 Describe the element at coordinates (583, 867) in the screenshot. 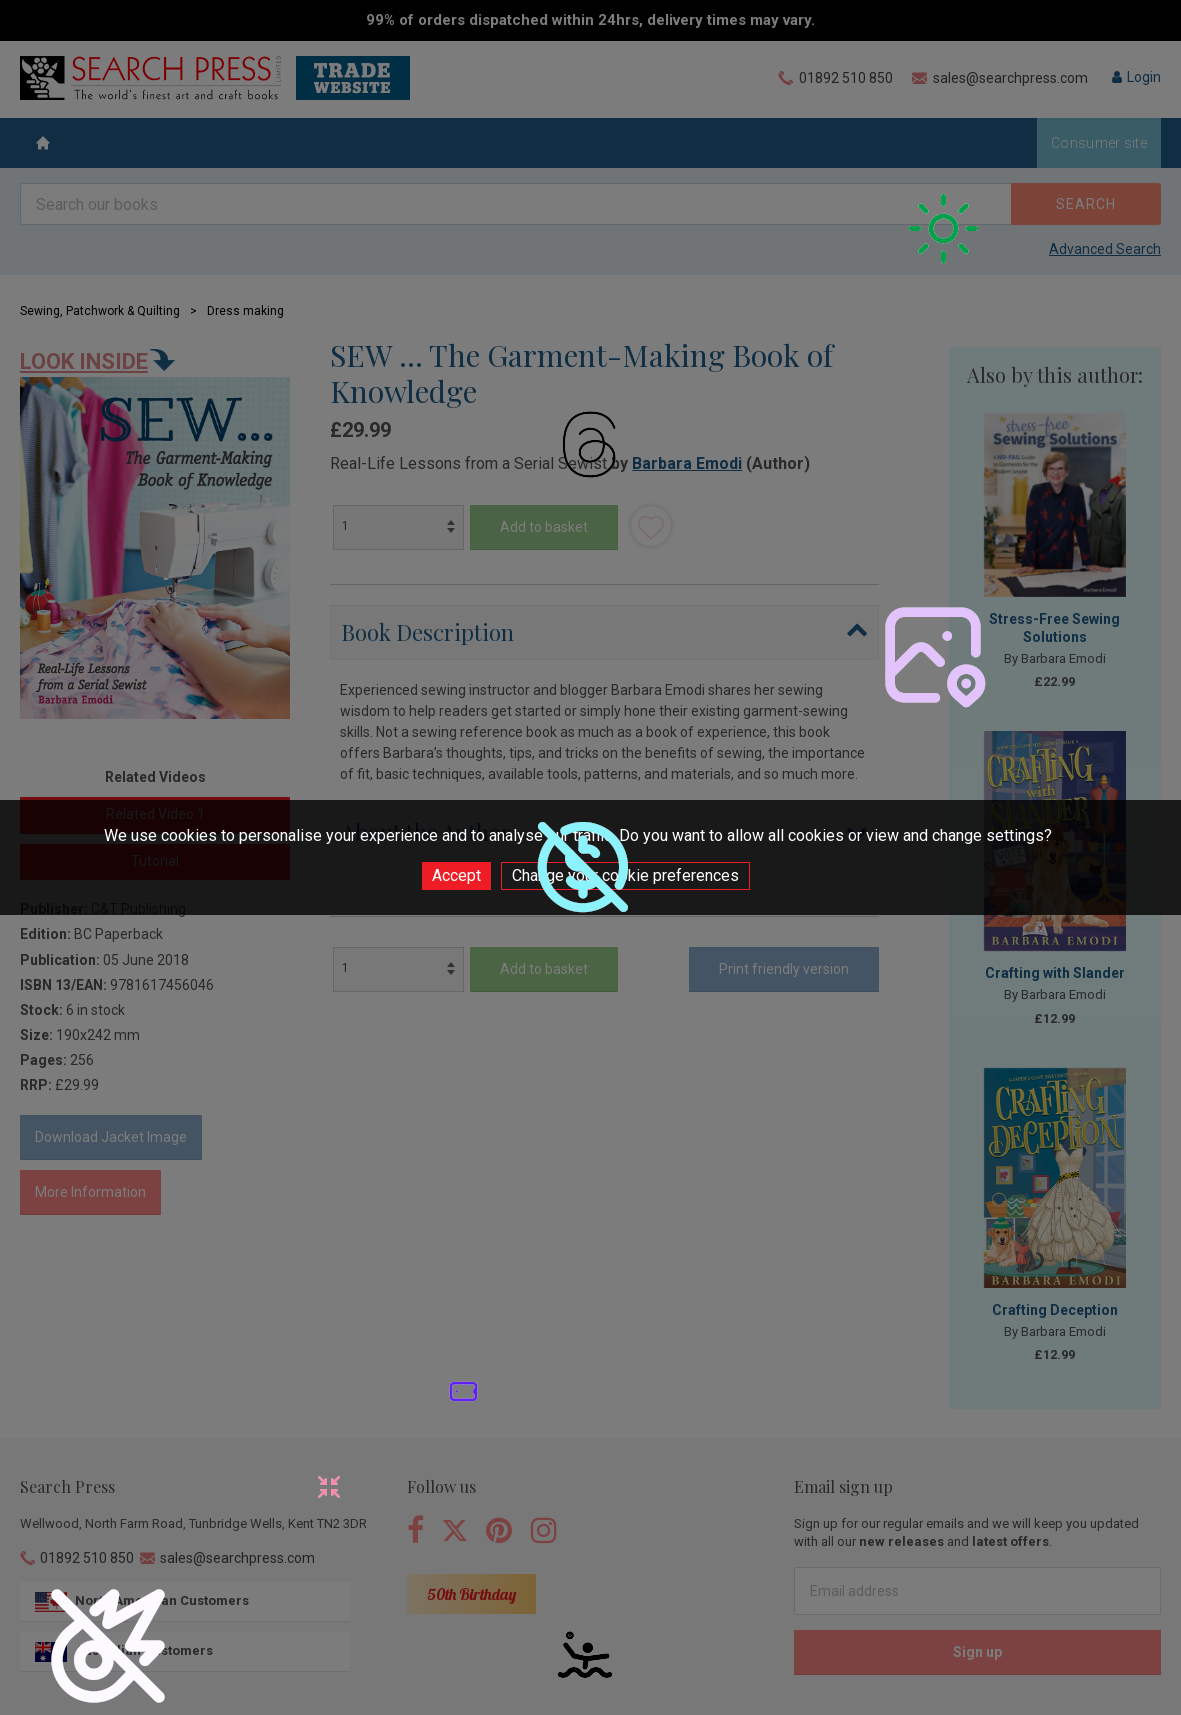

I see `indicates payment is unavailable or disabled` at that location.